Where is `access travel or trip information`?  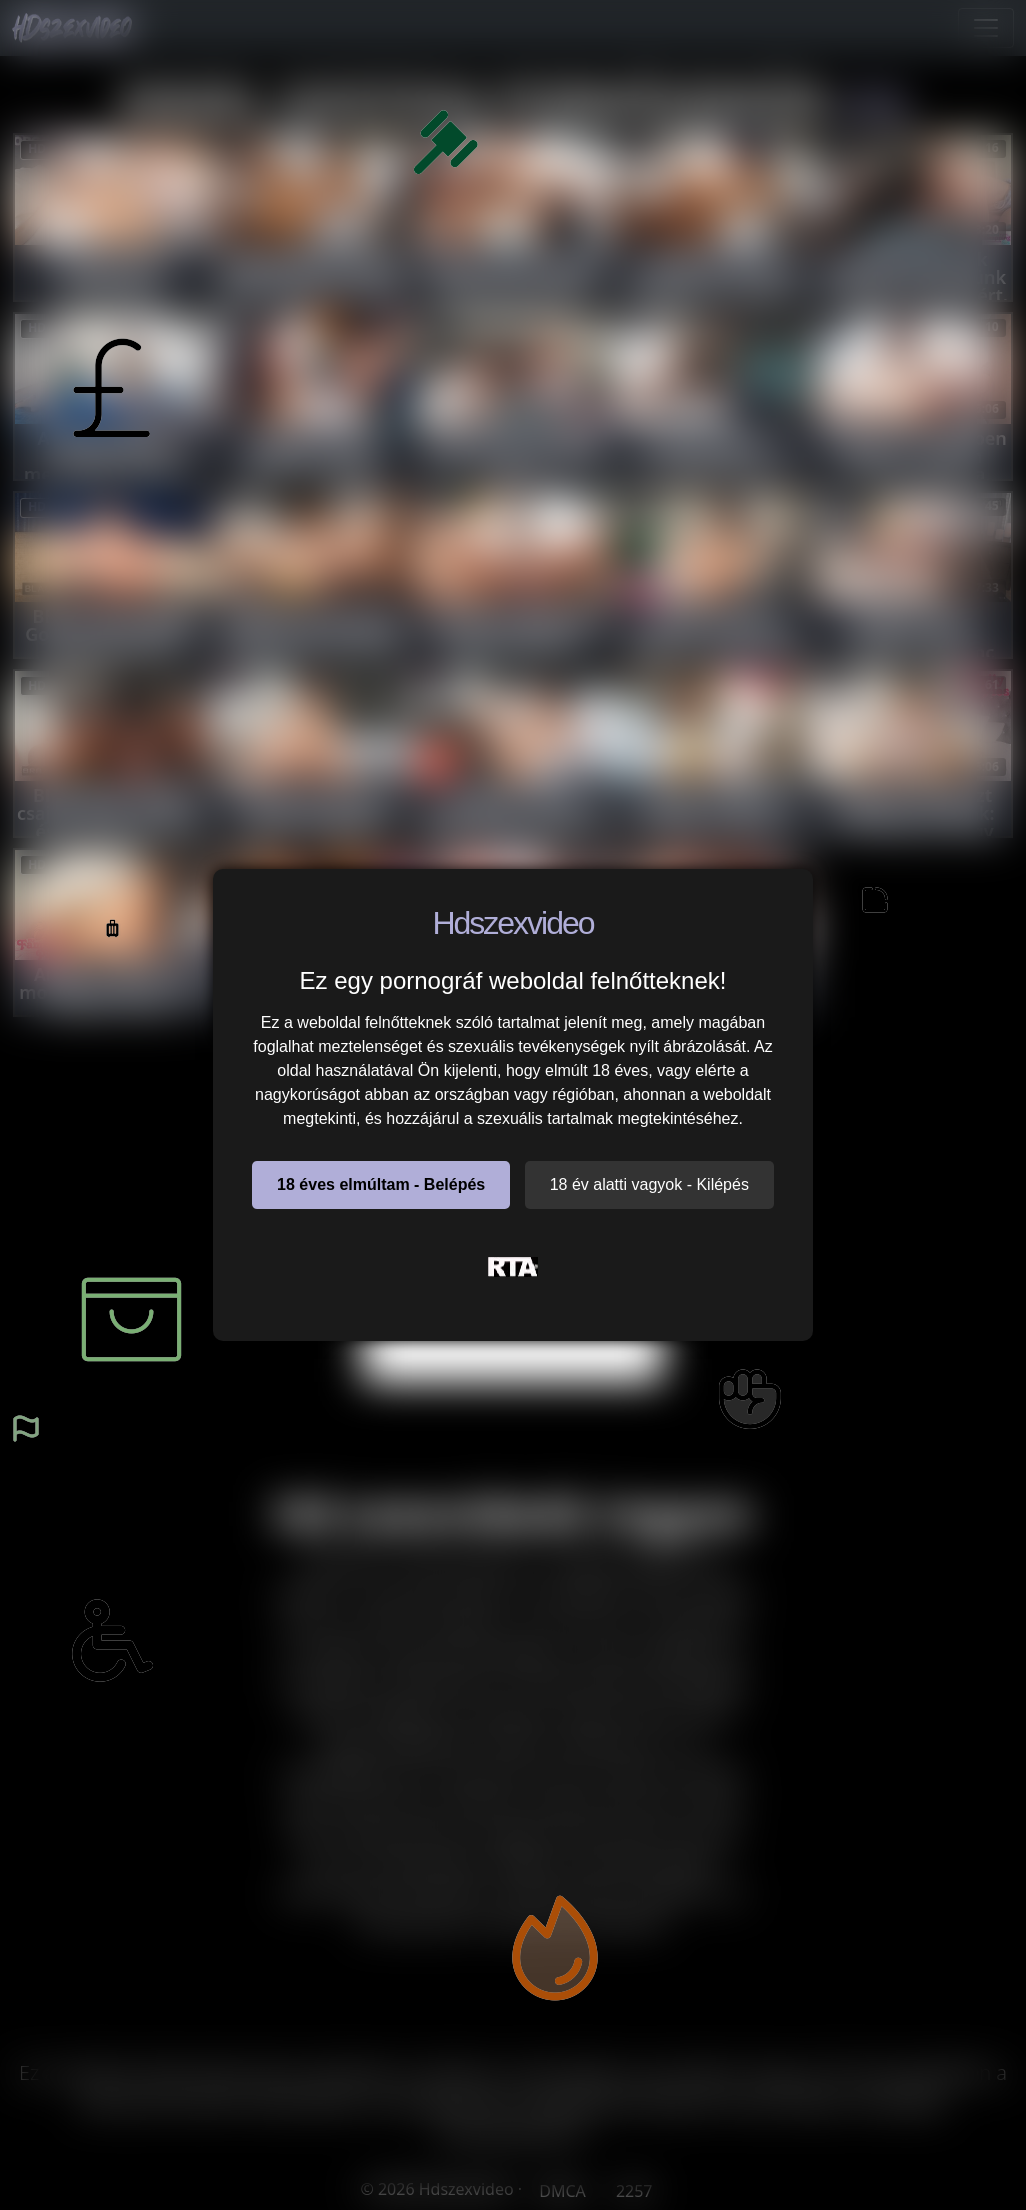
access travel or trip information is located at coordinates (112, 928).